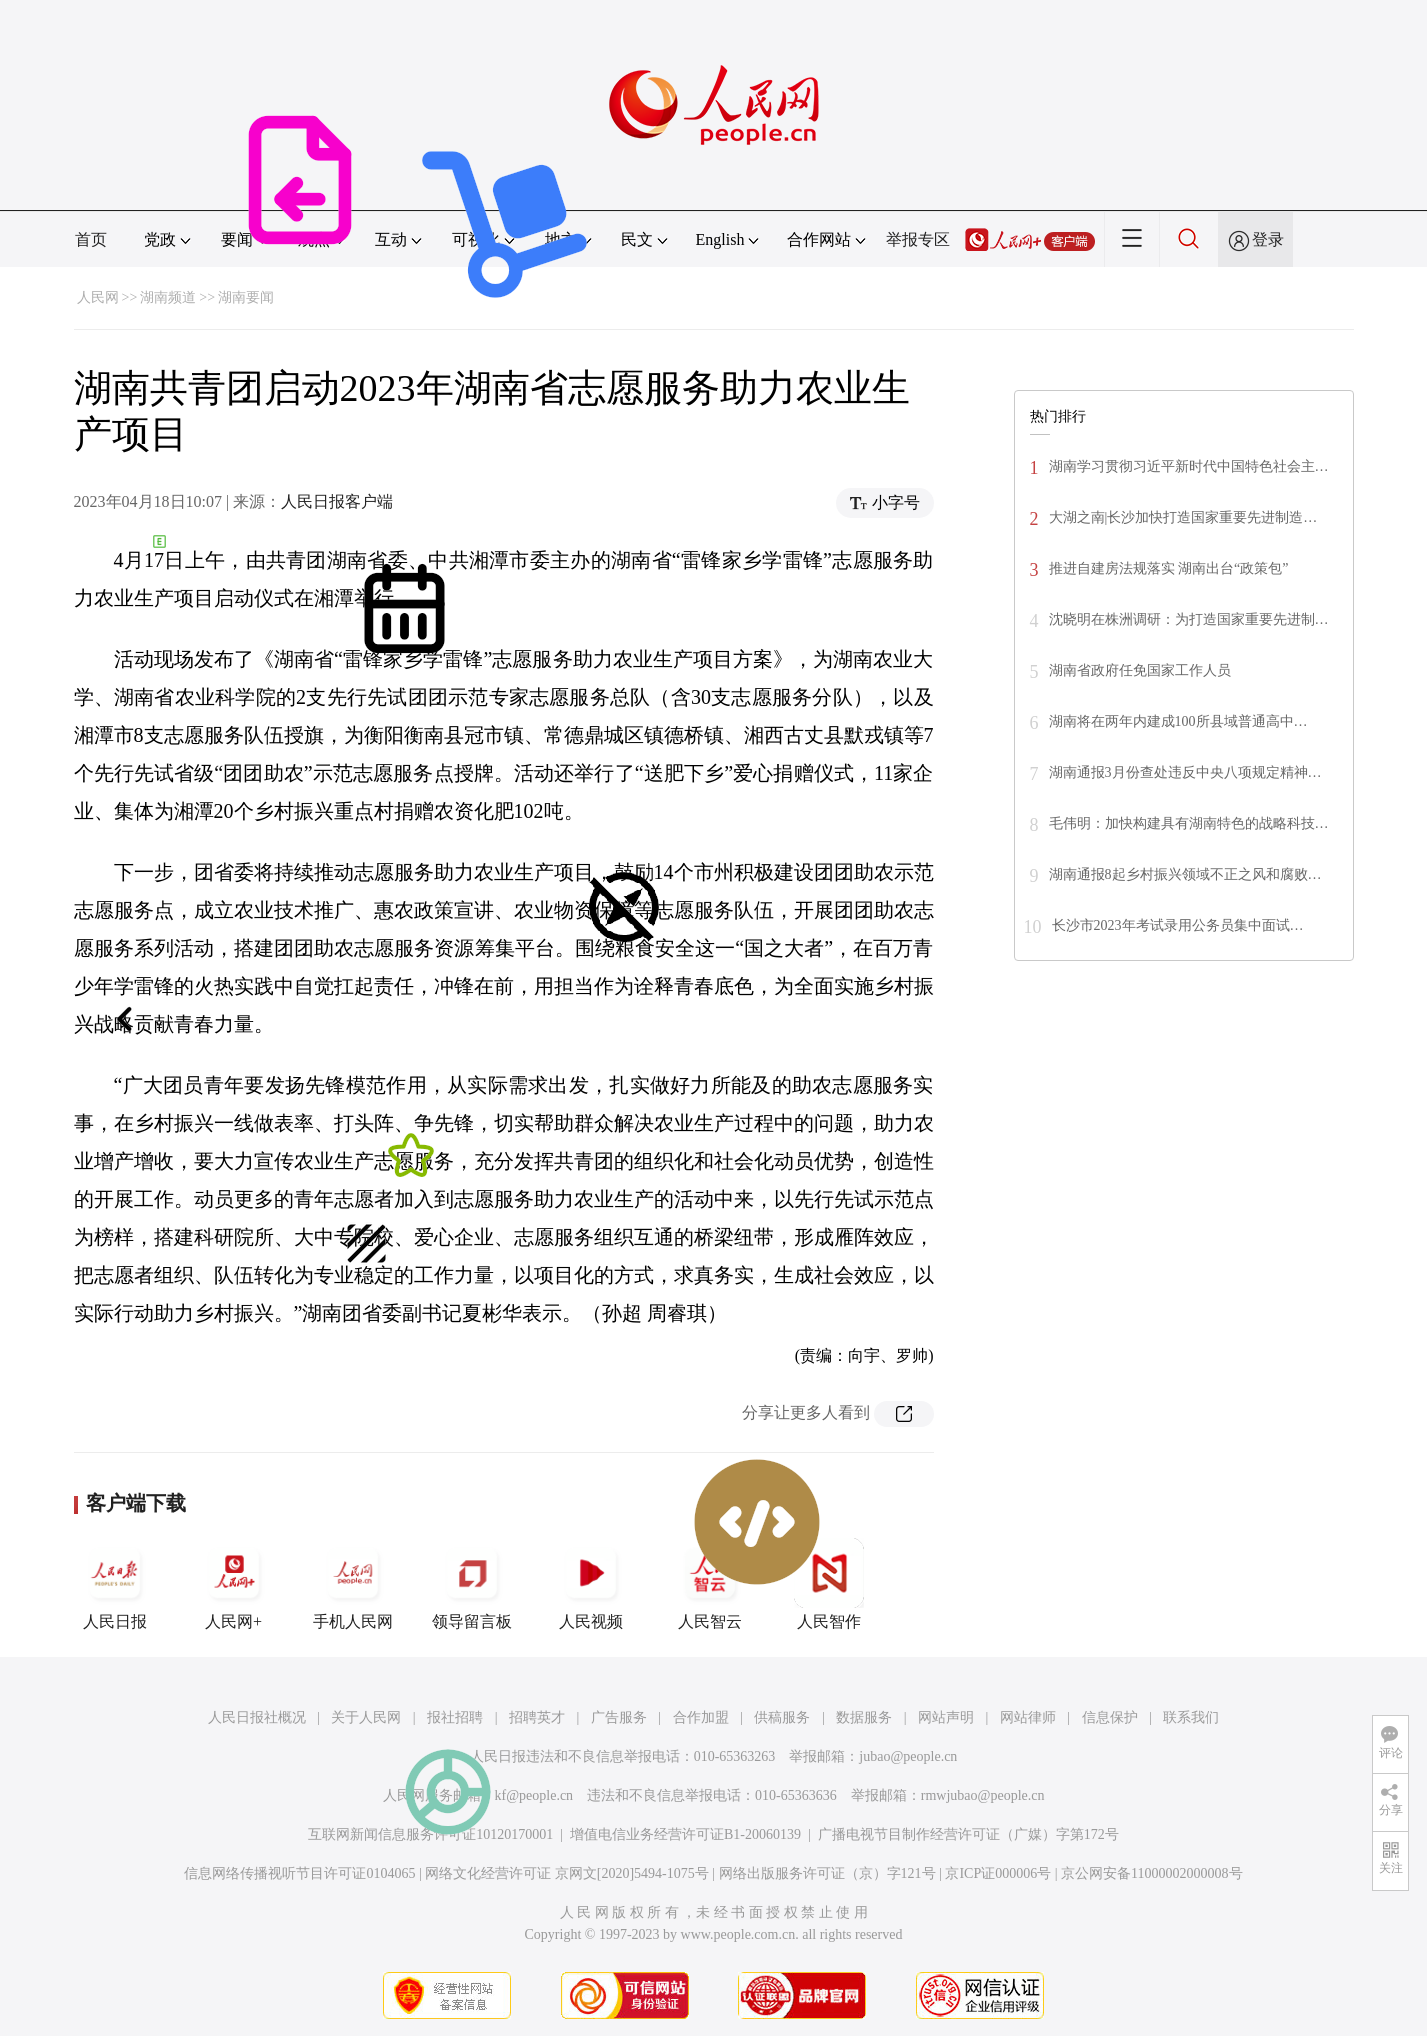 This screenshot has width=1427, height=2036. I want to click on disable compass or navigation features, so click(624, 907).